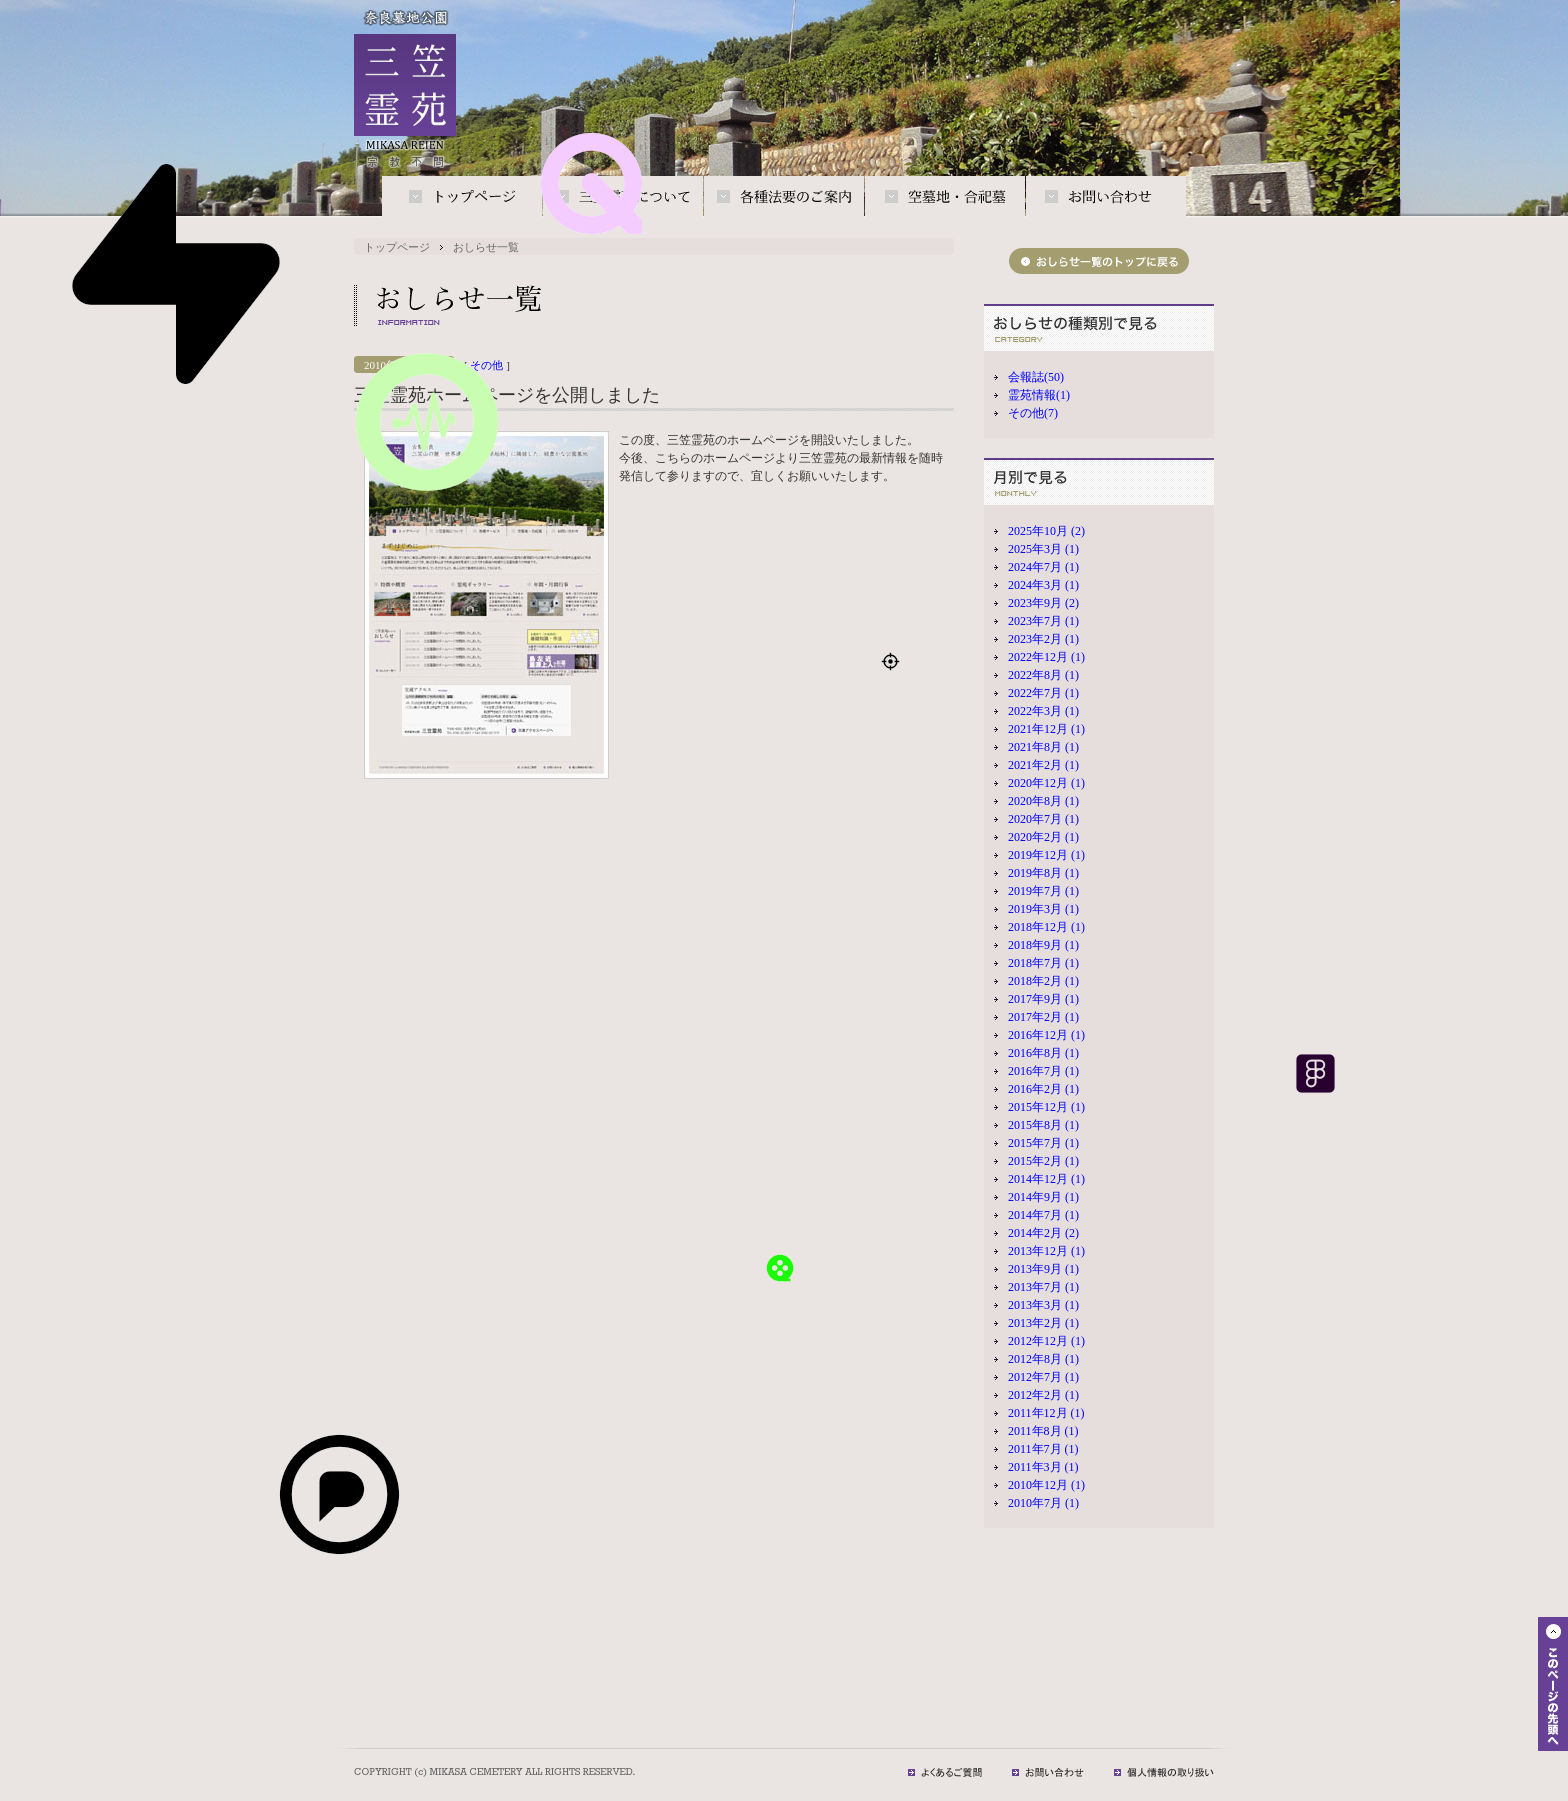 The height and width of the screenshot is (1801, 1568). What do you see at coordinates (1315, 1073) in the screenshot?
I see `open Figma design app` at bounding box center [1315, 1073].